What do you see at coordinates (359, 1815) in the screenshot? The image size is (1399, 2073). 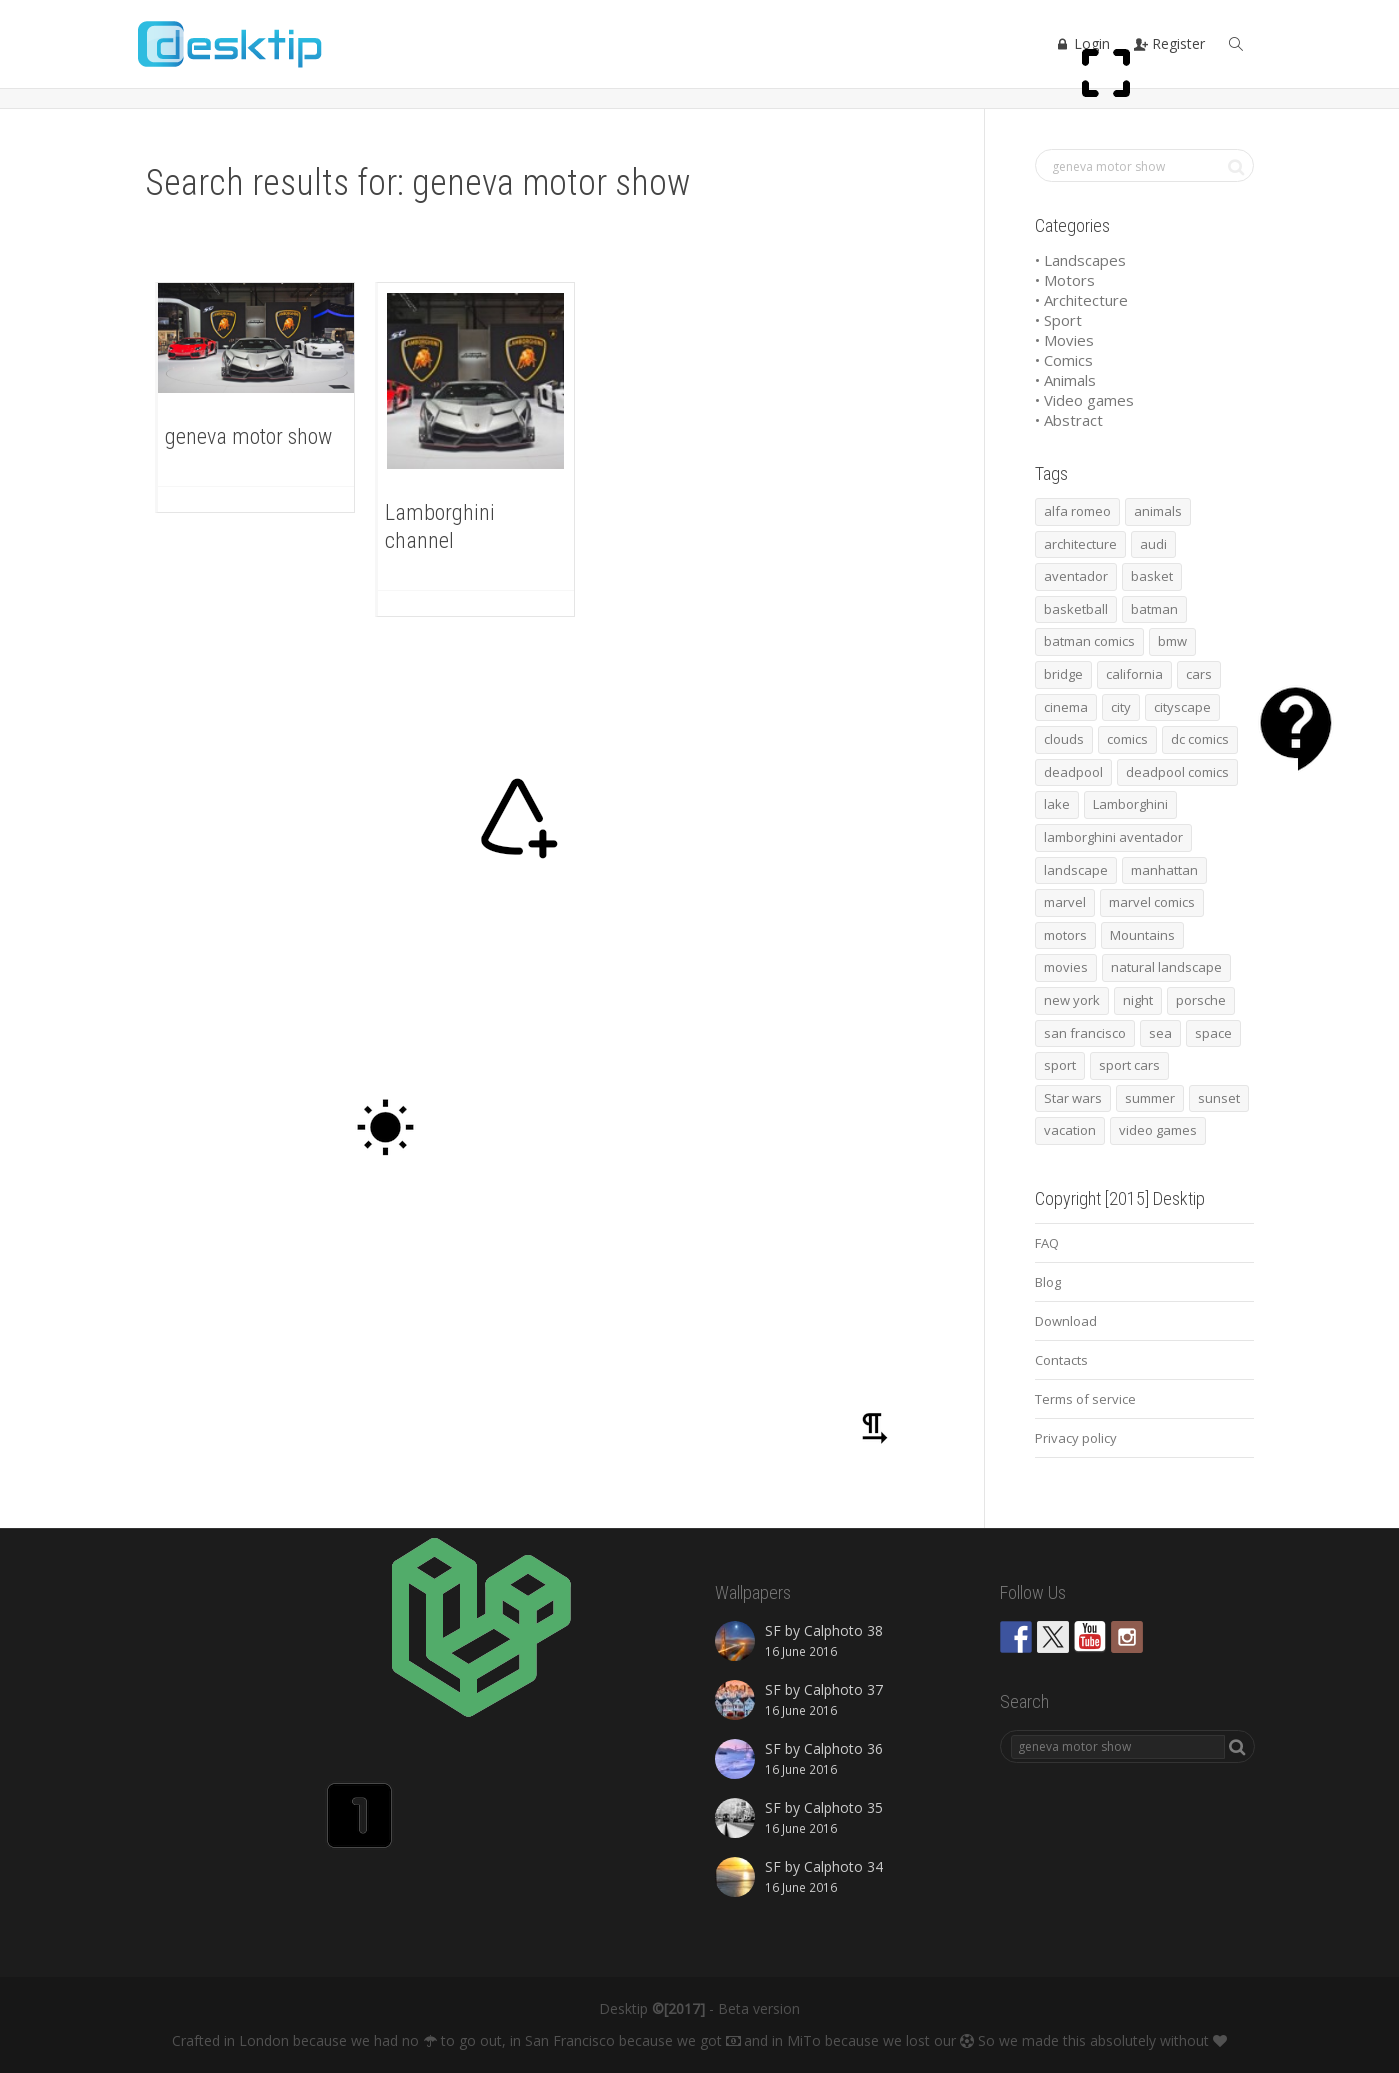 I see `indicates step one in a multi-step process` at bounding box center [359, 1815].